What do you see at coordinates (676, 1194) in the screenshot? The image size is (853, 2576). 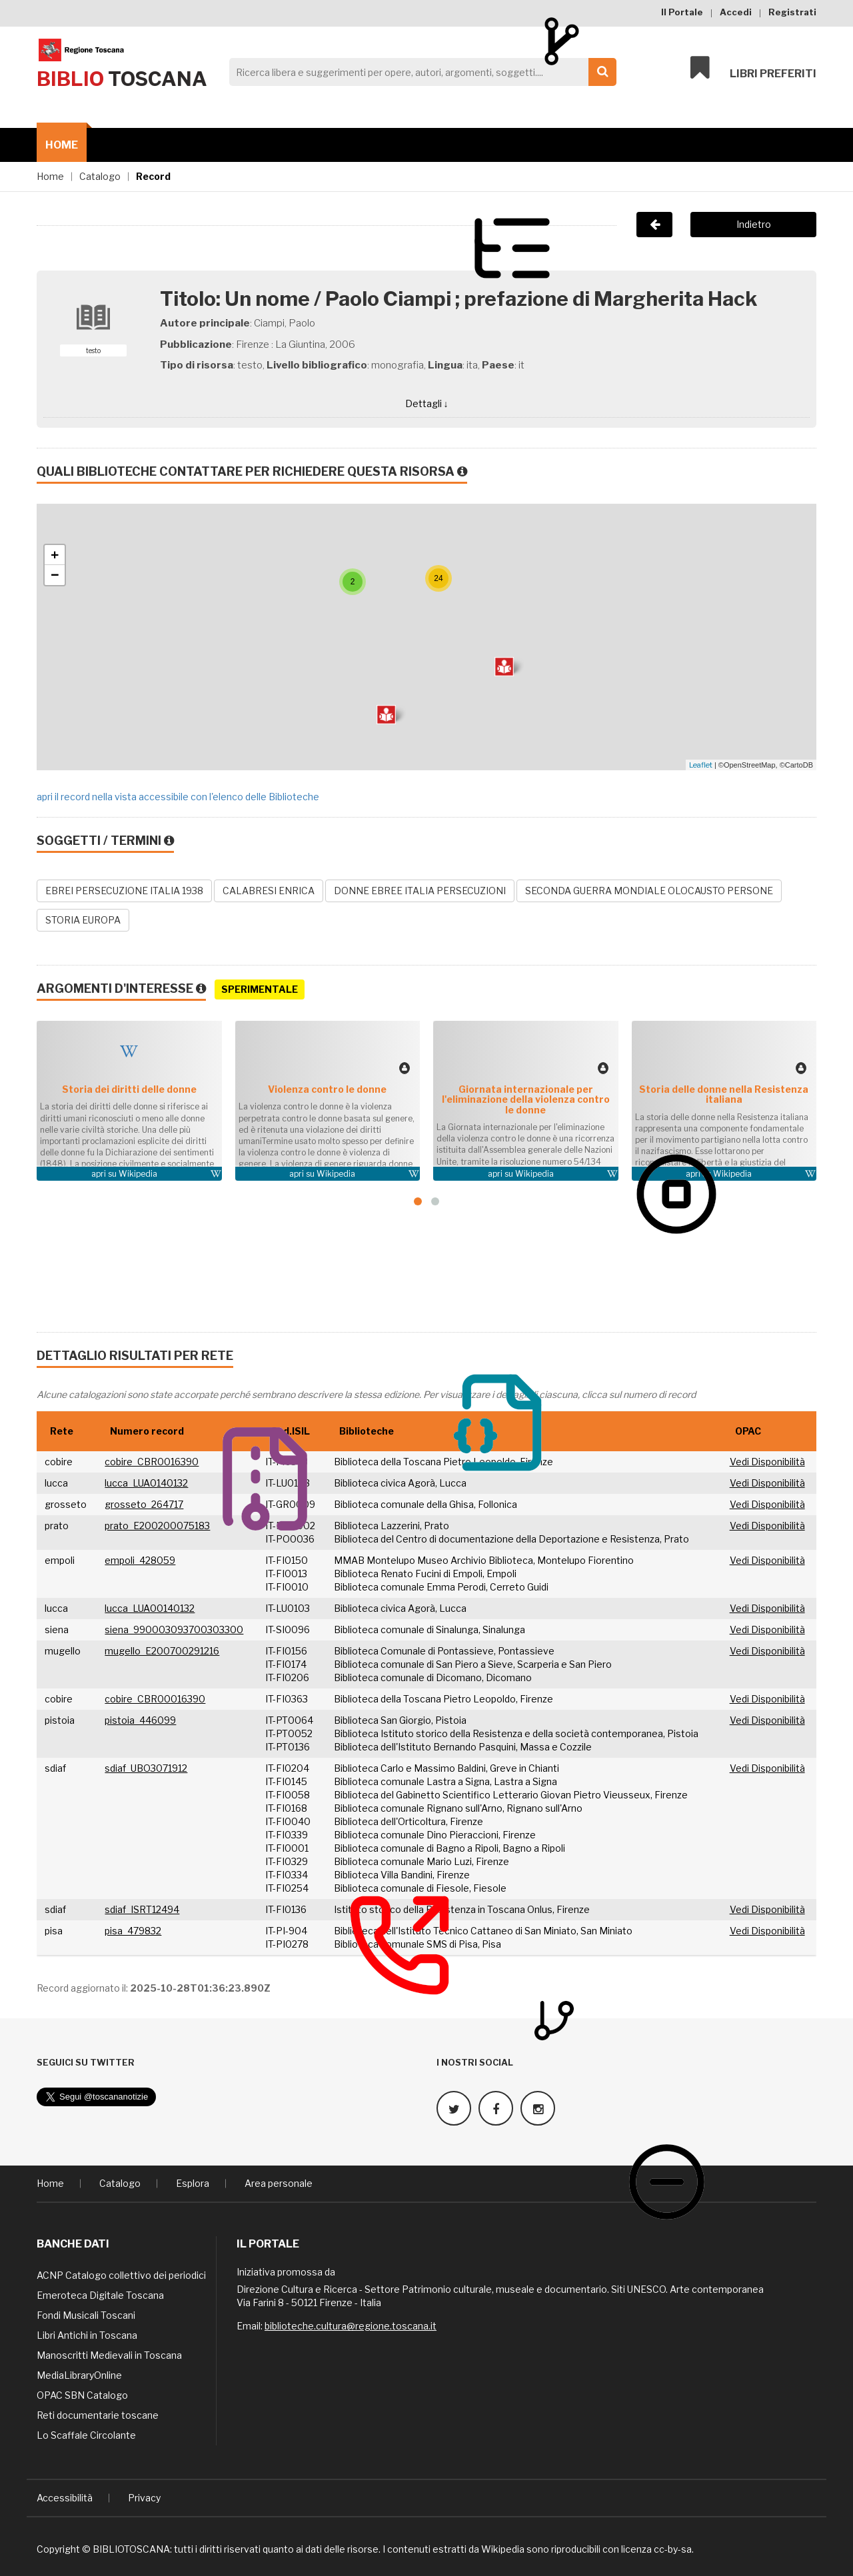 I see `stop playback or recording` at bounding box center [676, 1194].